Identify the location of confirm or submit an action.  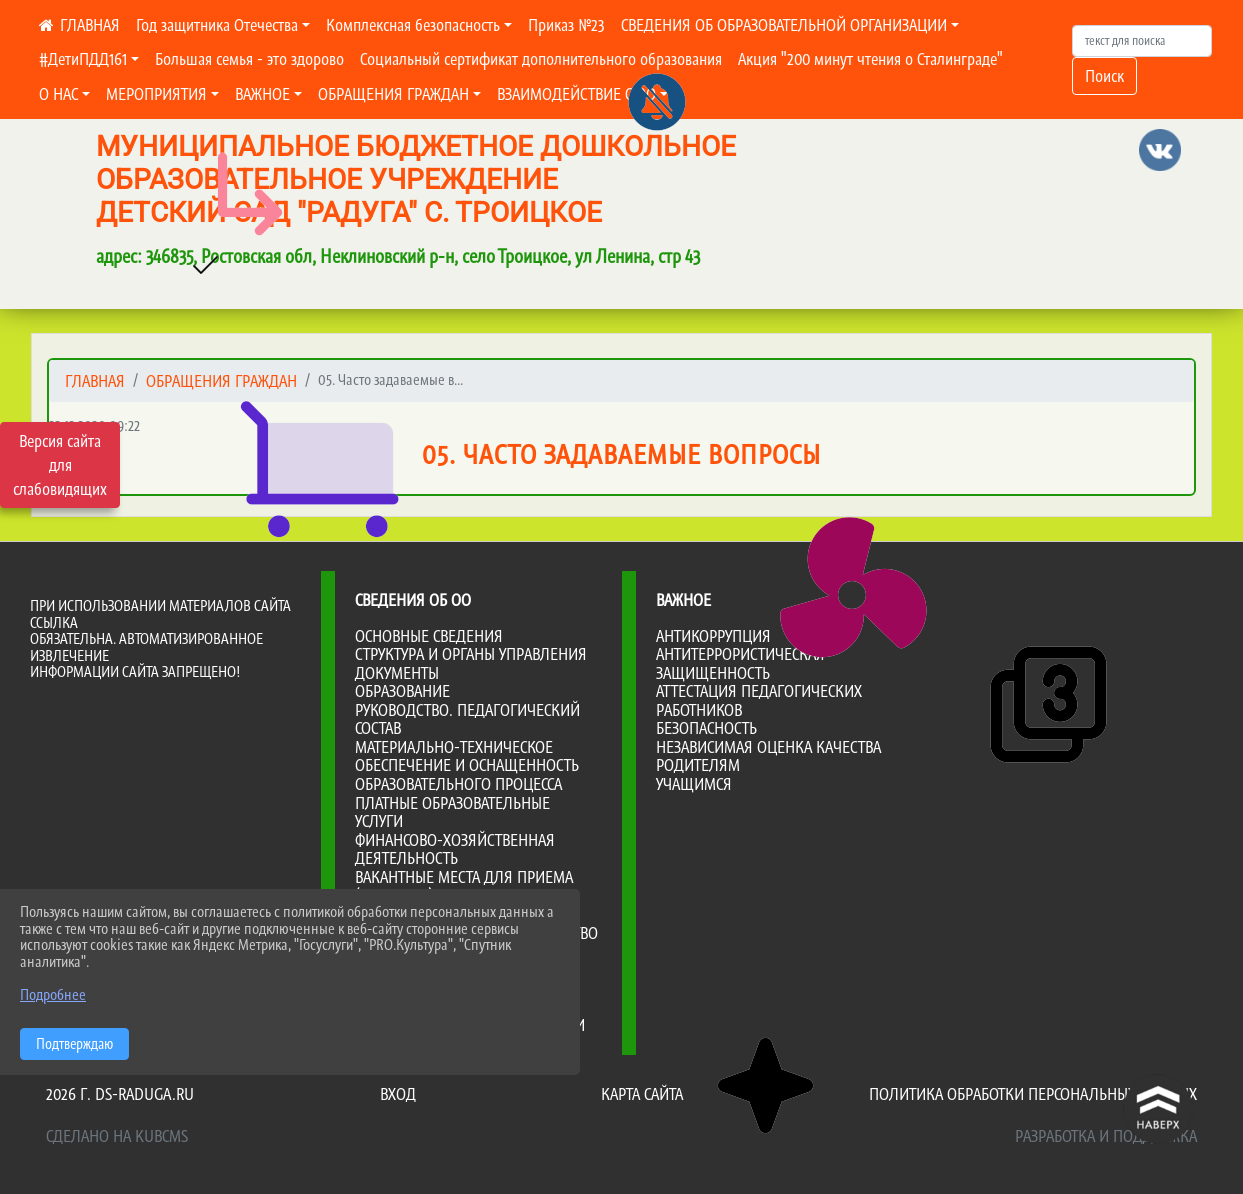
(205, 264).